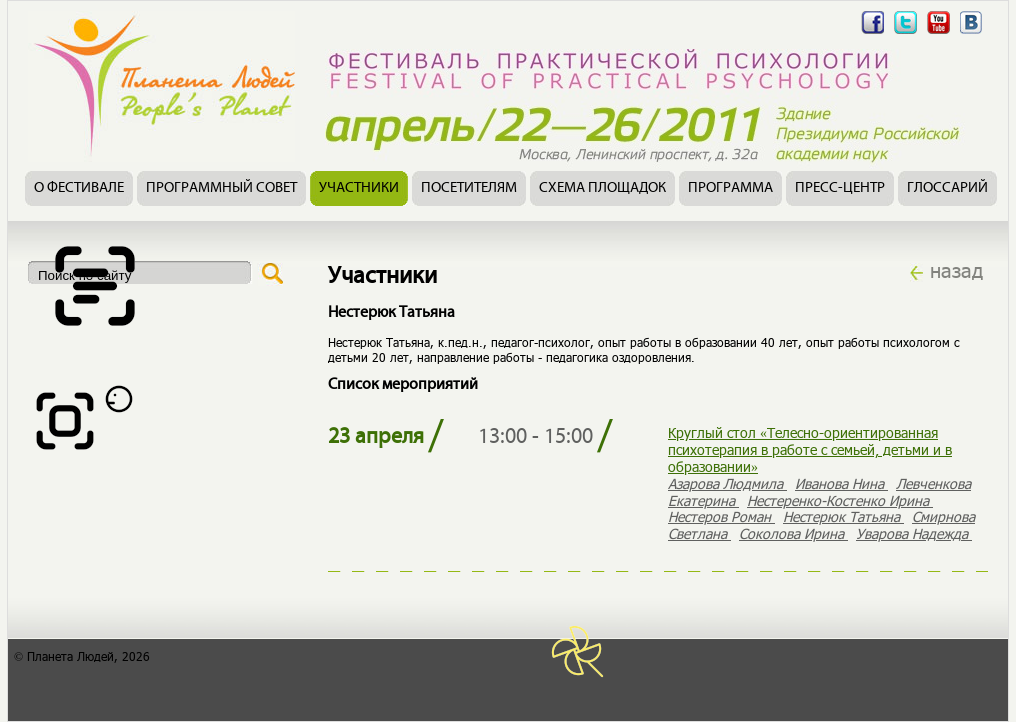  Describe the element at coordinates (578, 652) in the screenshot. I see `decorative element indicating playfulness or childhood themes` at that location.